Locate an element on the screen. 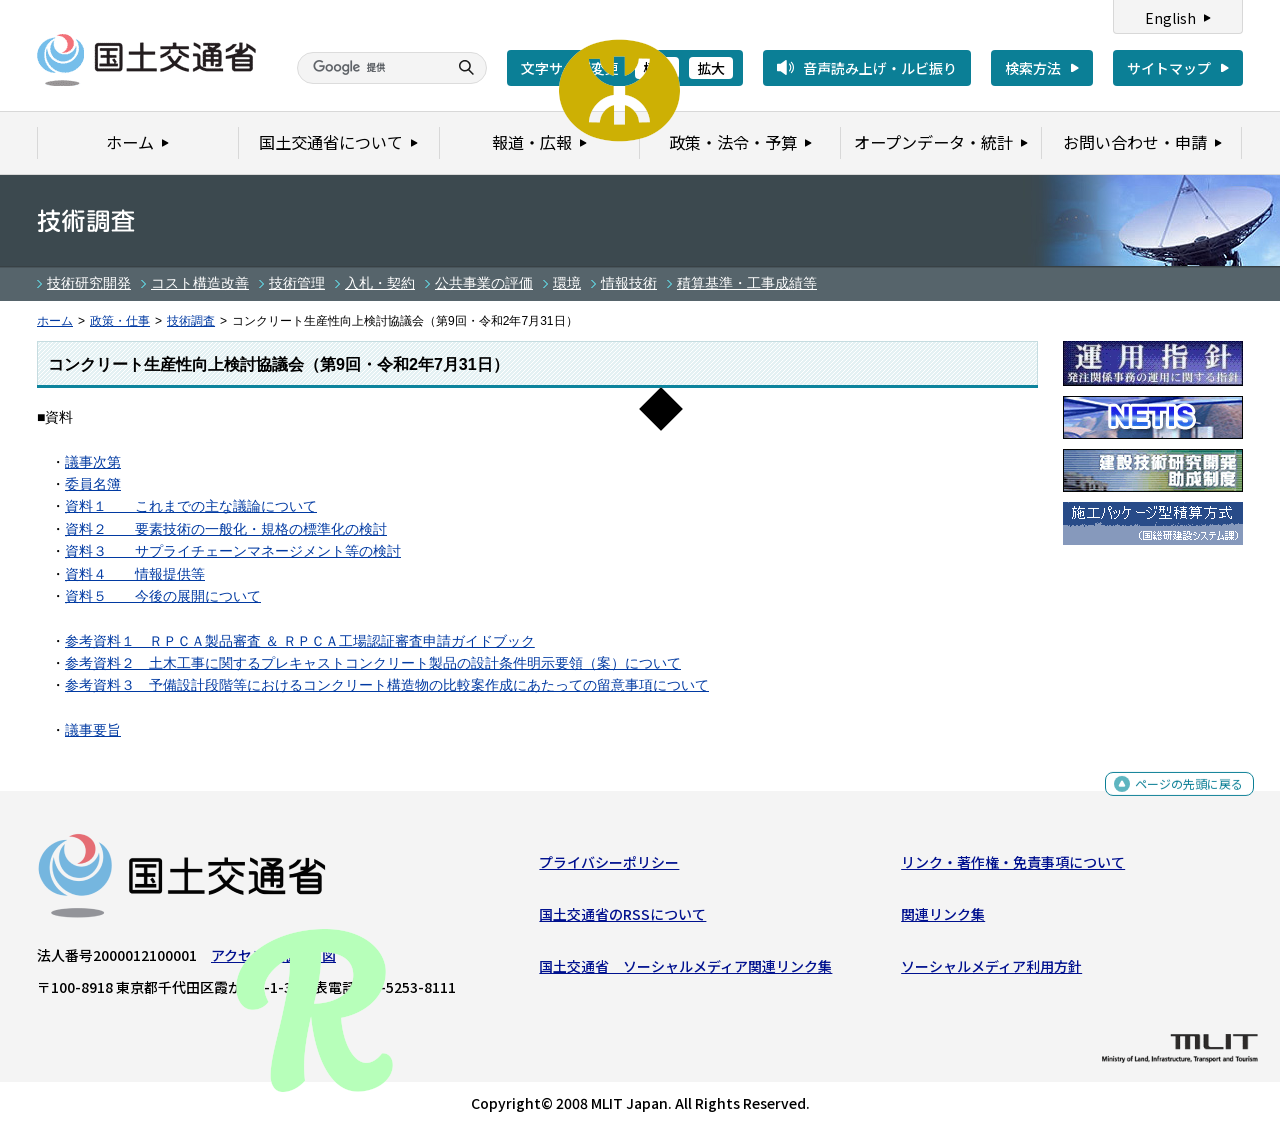 The width and height of the screenshot is (1280, 1133). mtr (hong kong mass transit railway) company logo is located at coordinates (619, 90).